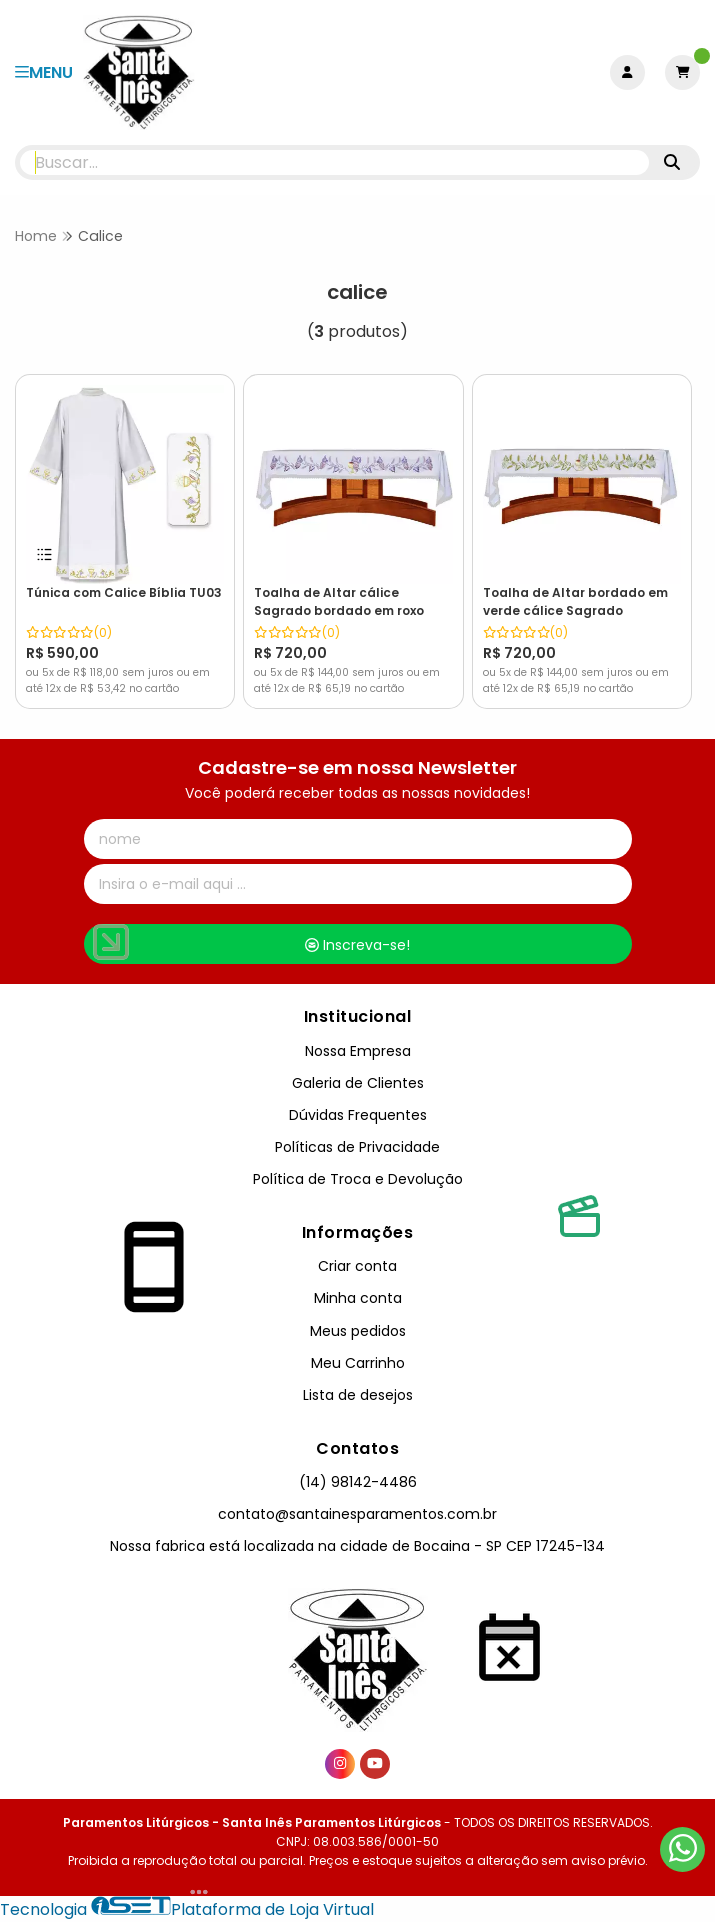 The width and height of the screenshot is (715, 1922). Describe the element at coordinates (199, 1892) in the screenshot. I see `access more options or actions` at that location.